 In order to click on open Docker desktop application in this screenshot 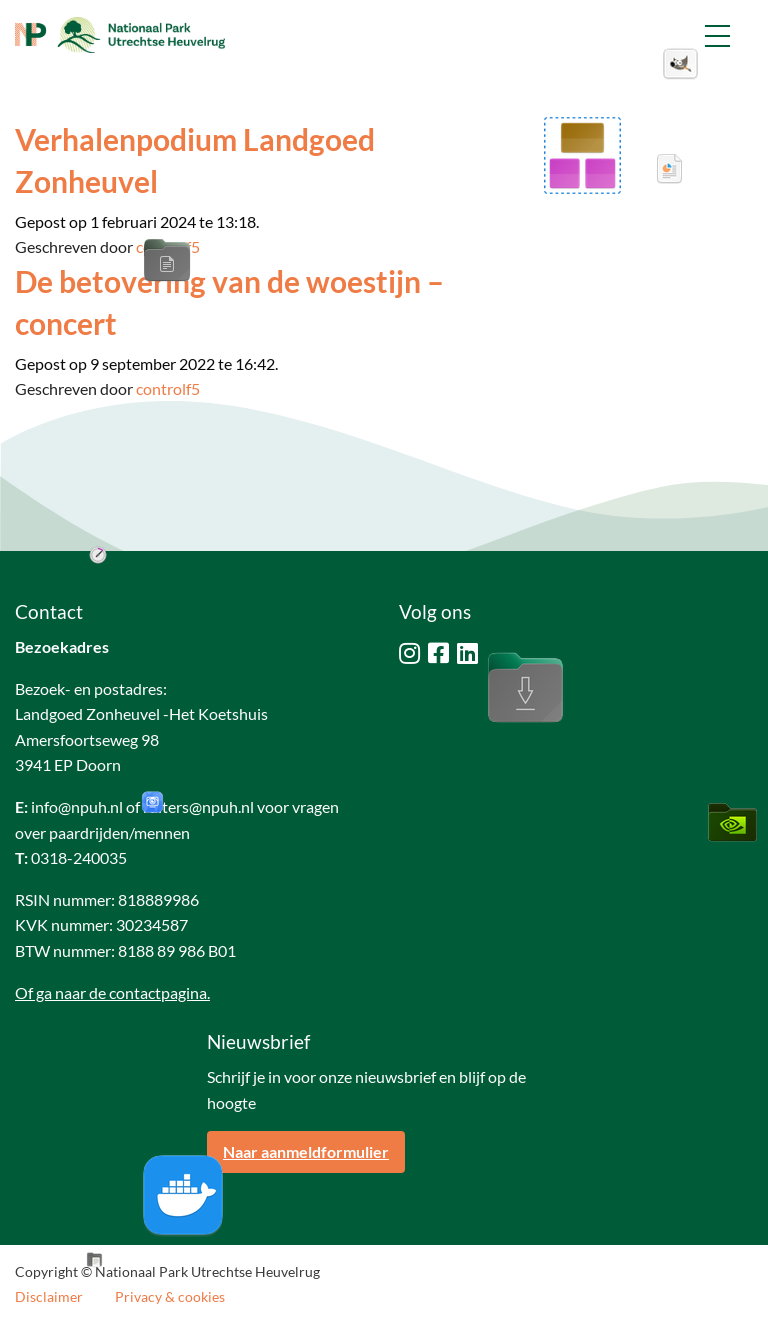, I will do `click(183, 1195)`.